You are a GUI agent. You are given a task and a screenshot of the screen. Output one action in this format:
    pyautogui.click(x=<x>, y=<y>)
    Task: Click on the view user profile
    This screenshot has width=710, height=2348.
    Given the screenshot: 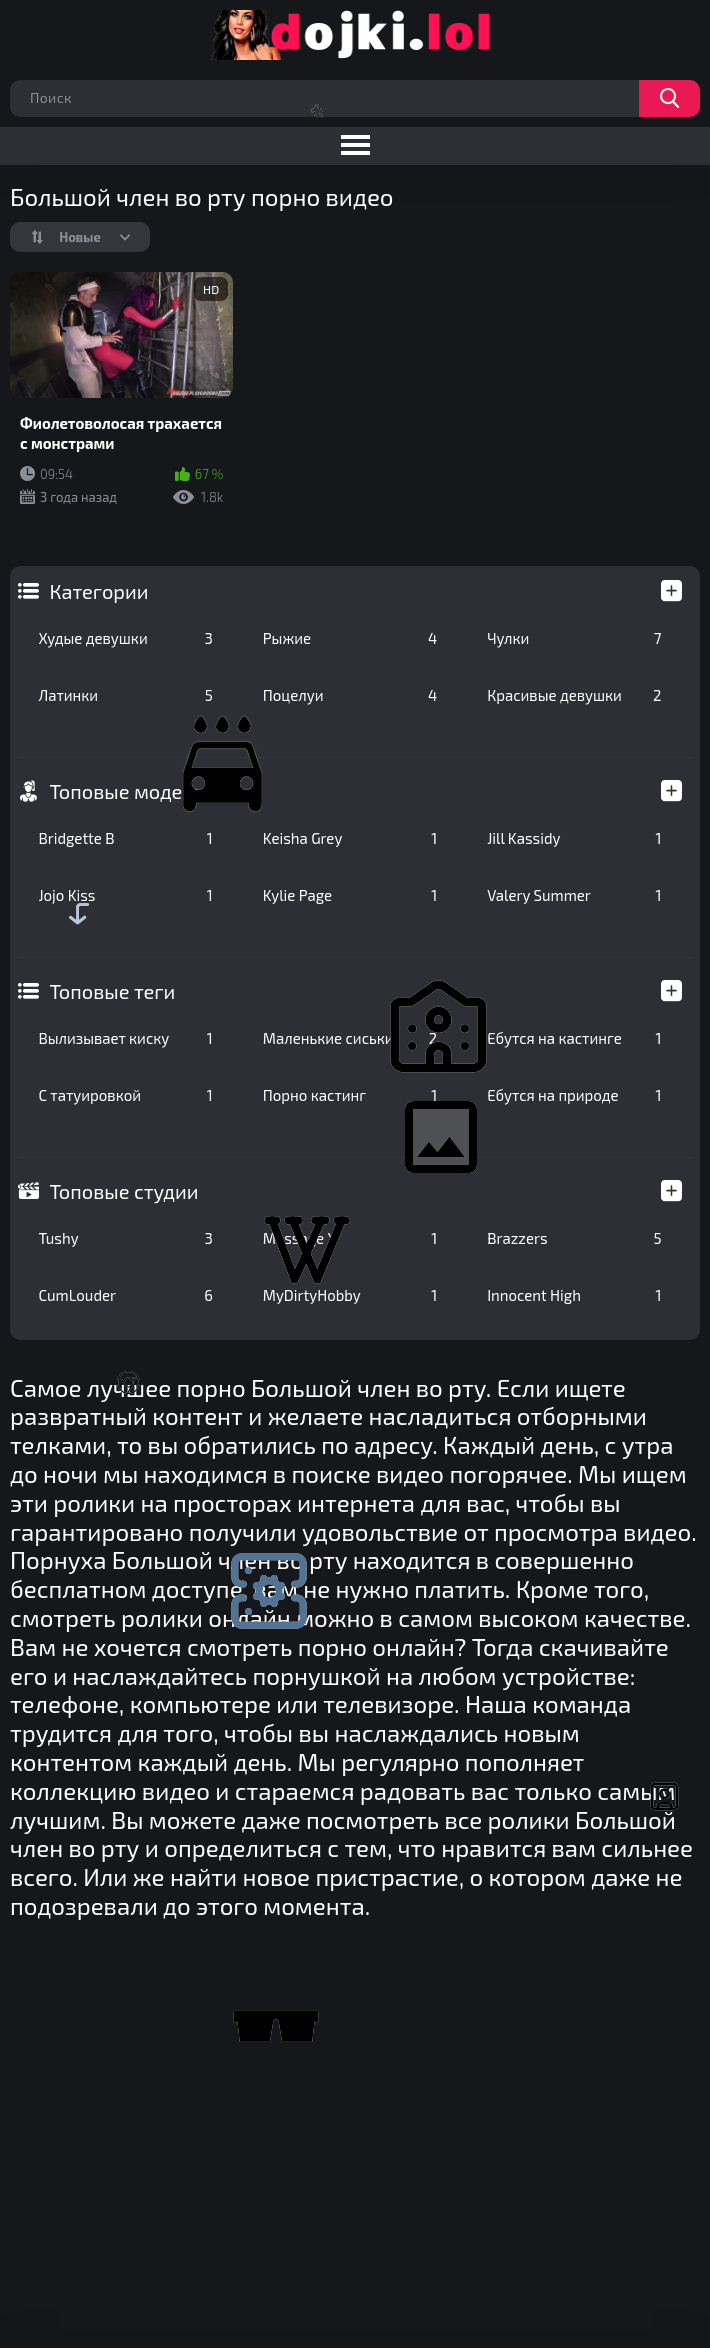 What is the action you would take?
    pyautogui.click(x=664, y=1796)
    